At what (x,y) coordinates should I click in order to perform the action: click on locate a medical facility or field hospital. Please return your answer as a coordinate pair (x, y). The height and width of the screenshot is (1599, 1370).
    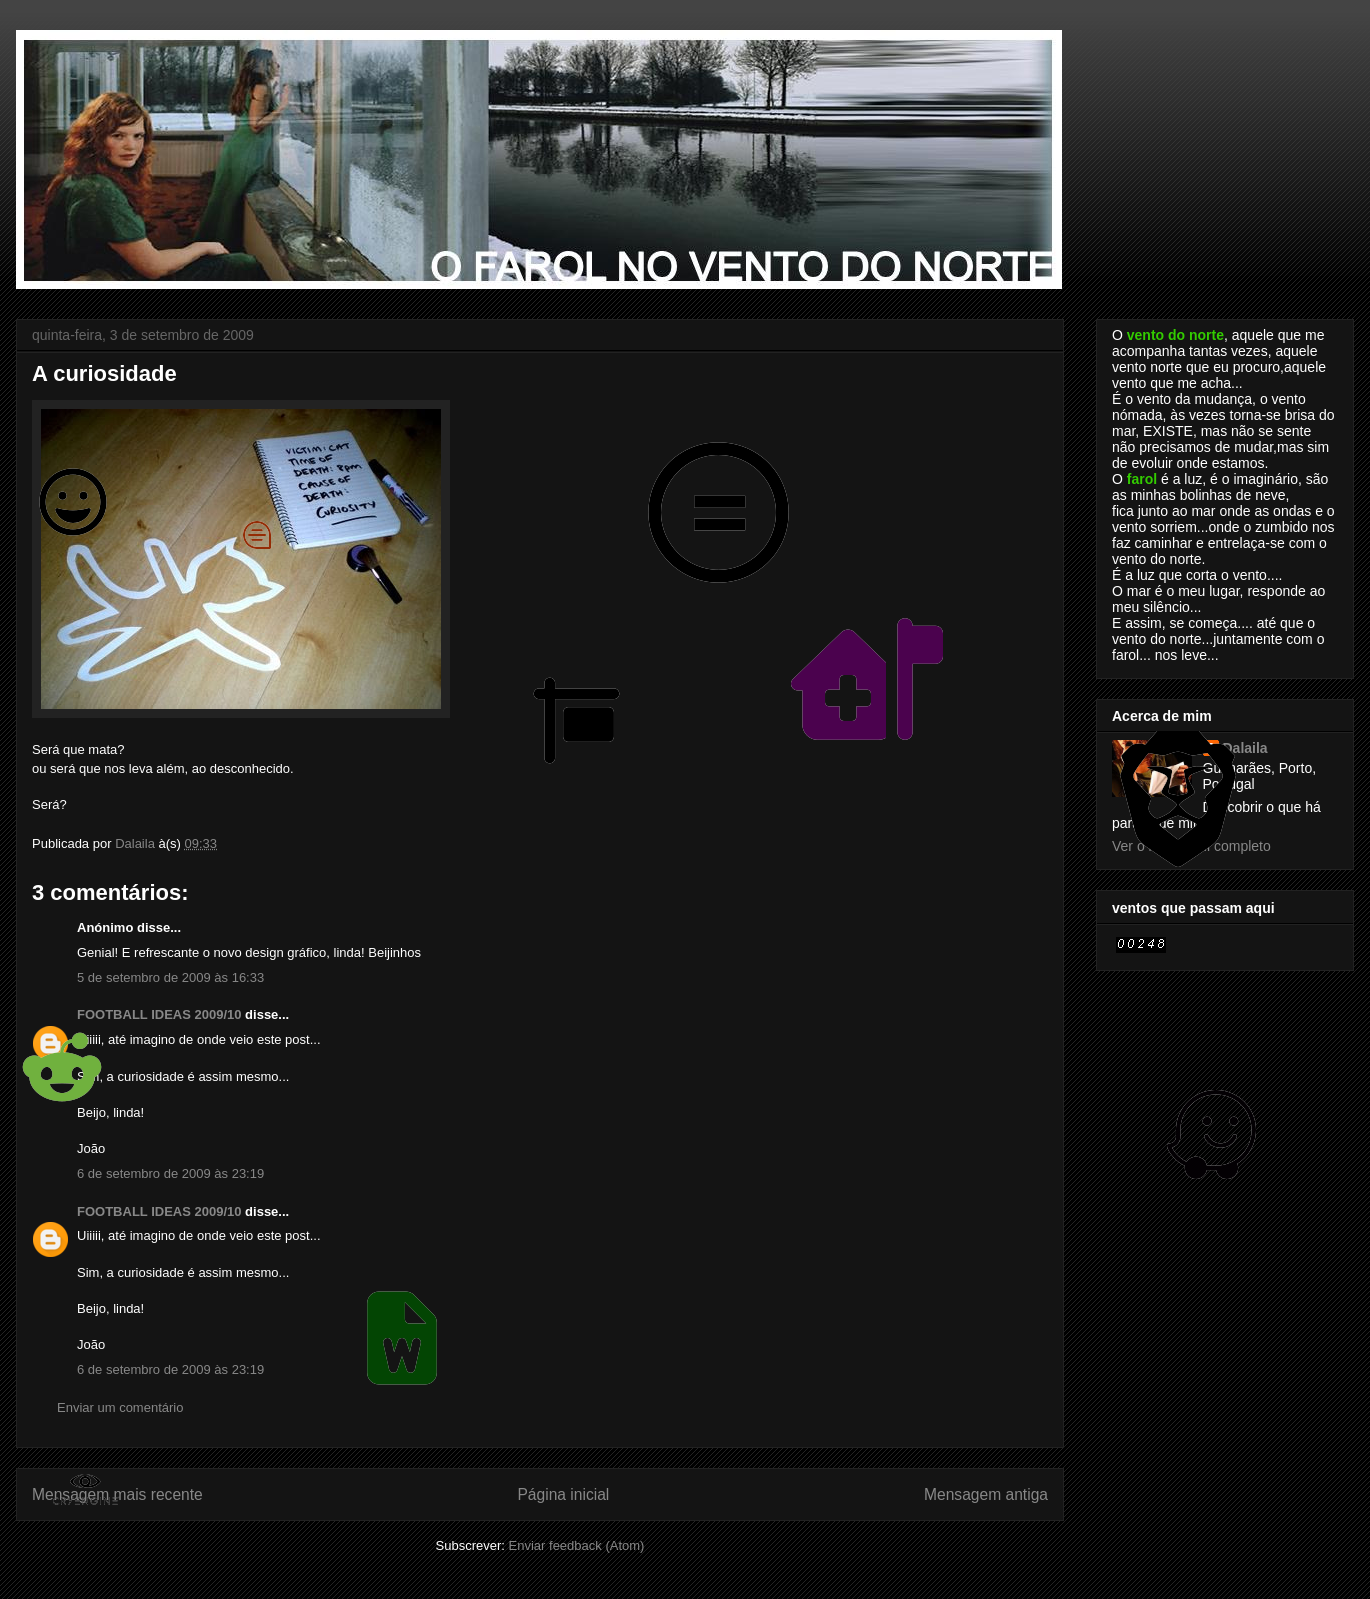
    Looking at the image, I should click on (867, 679).